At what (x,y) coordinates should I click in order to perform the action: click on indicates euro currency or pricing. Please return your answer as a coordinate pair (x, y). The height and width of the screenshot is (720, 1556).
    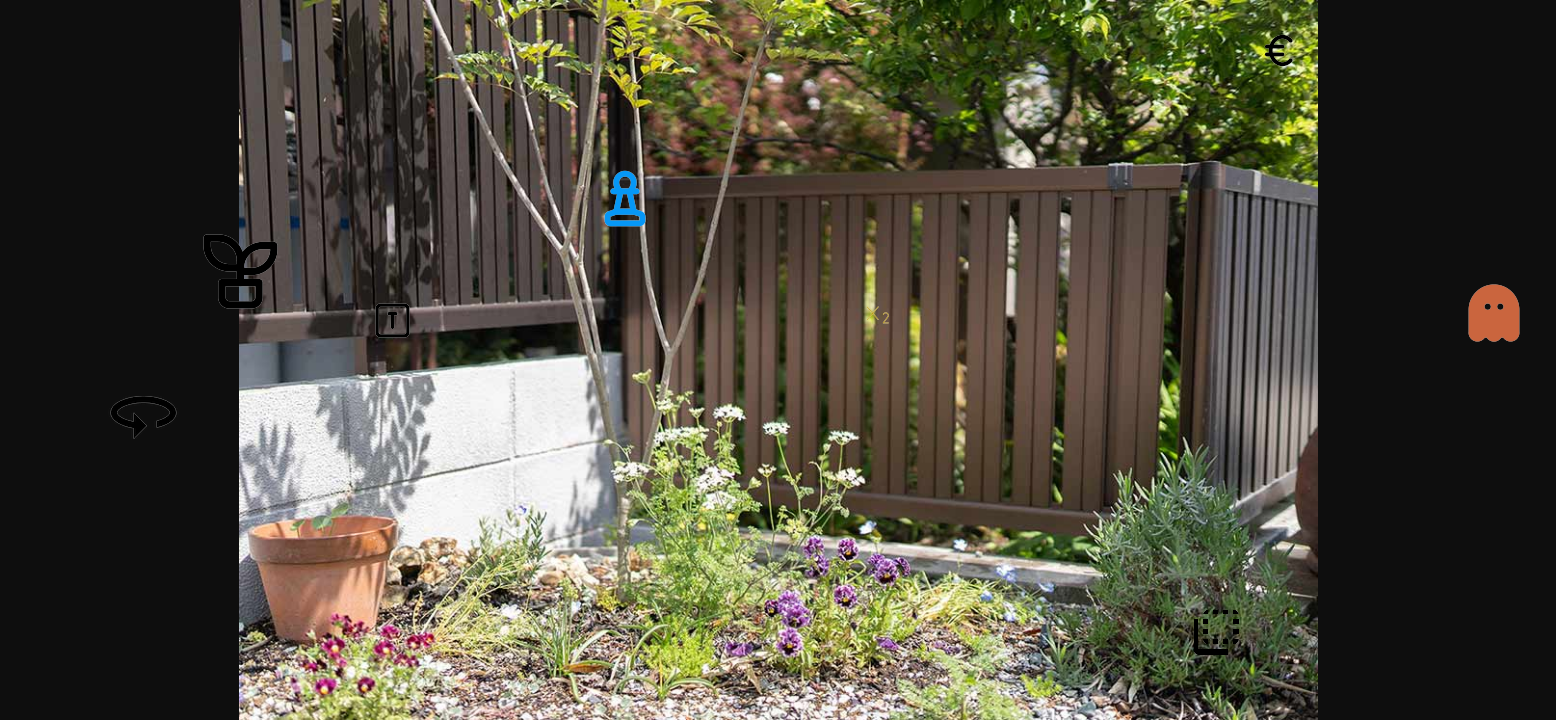
    Looking at the image, I should click on (1280, 50).